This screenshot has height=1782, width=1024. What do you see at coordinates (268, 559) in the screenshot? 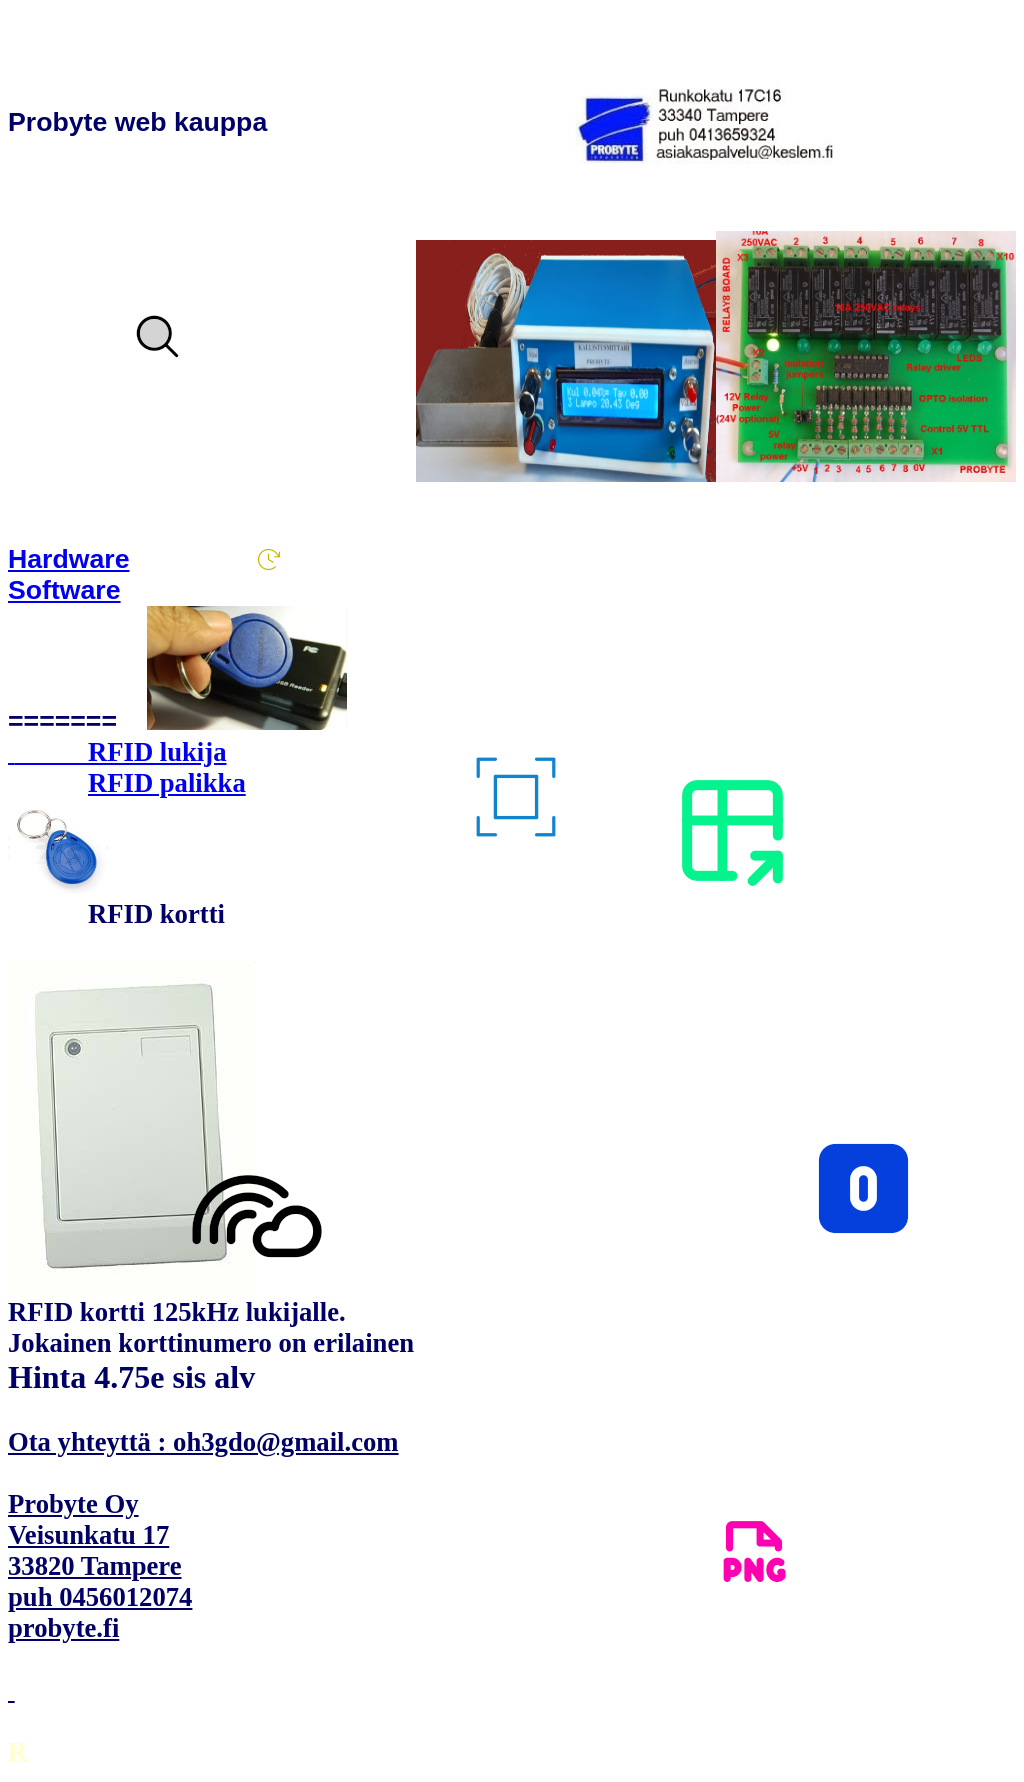
I see `restore to a previous version` at bounding box center [268, 559].